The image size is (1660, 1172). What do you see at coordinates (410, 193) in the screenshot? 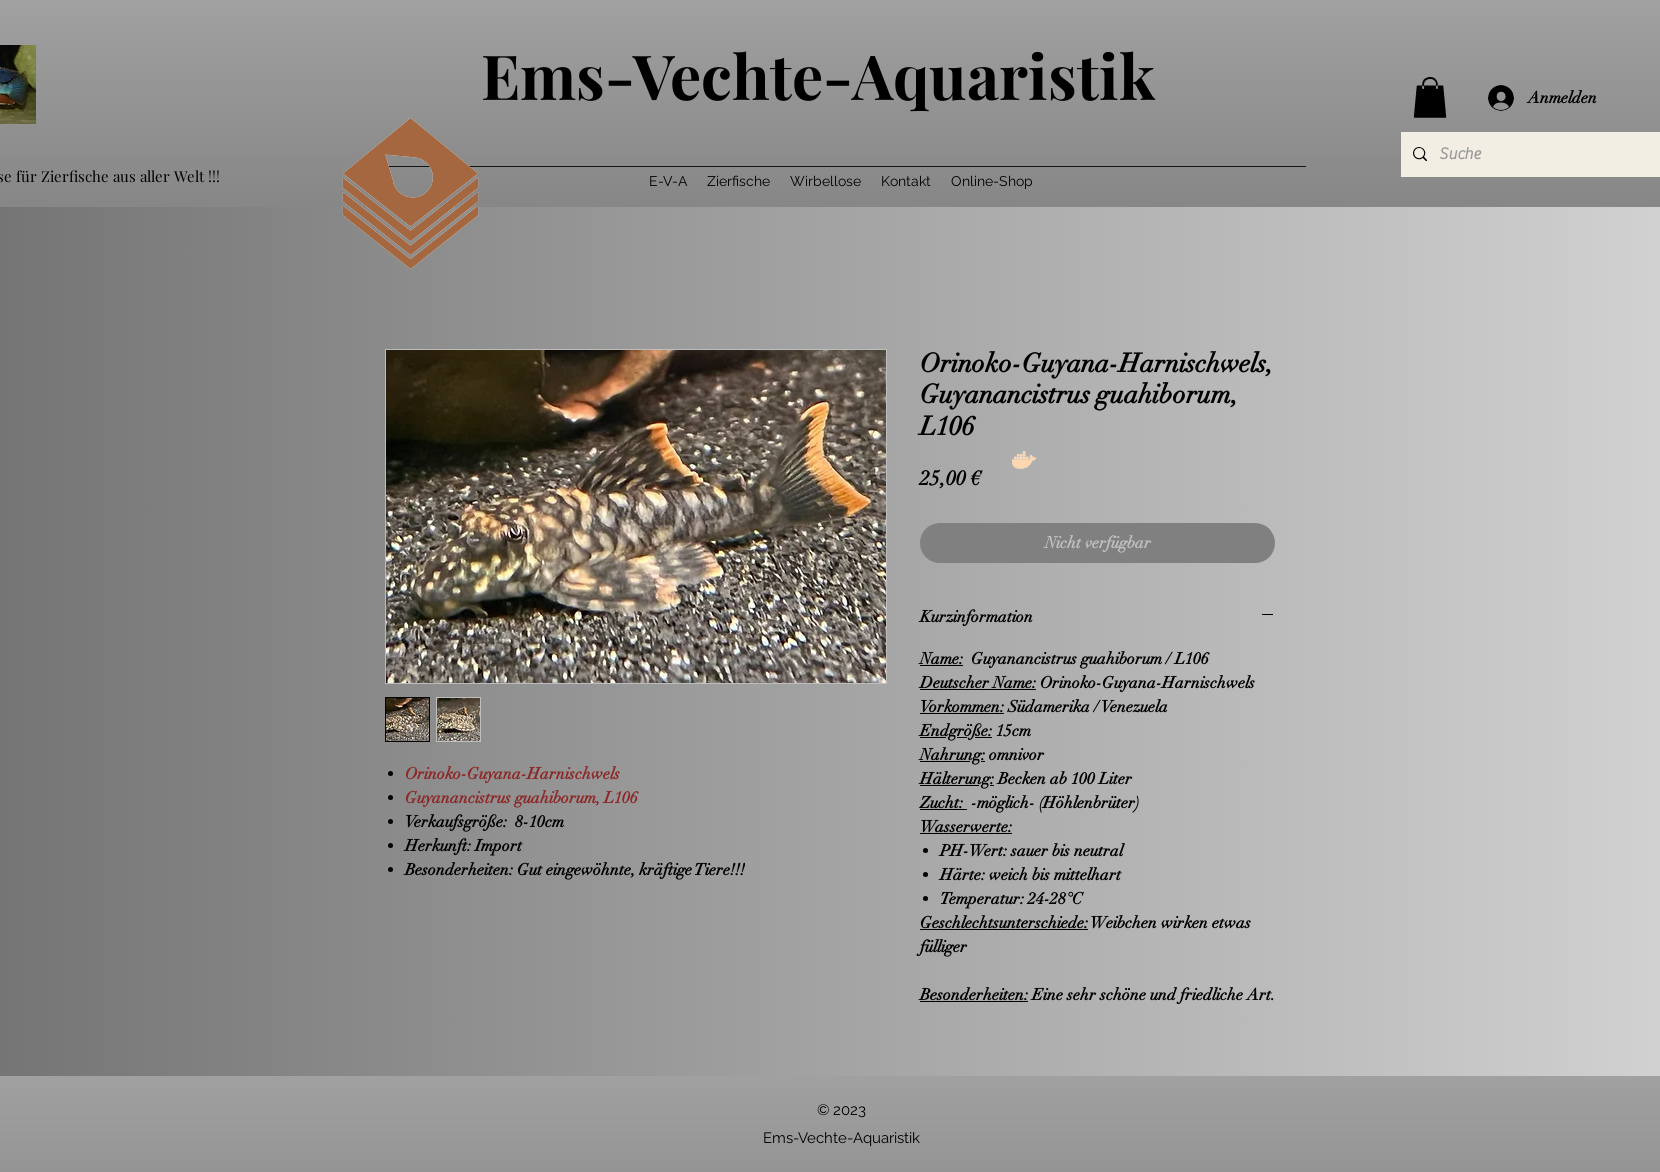
I see `vapor swift web framework logo` at bounding box center [410, 193].